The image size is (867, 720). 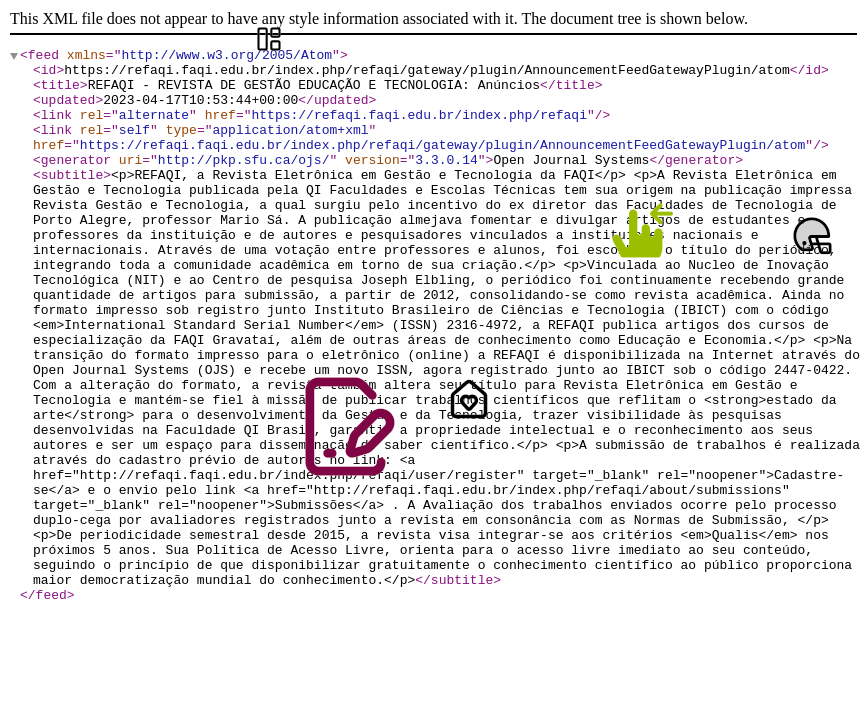 I want to click on access your favorite or loved home, so click(x=469, y=400).